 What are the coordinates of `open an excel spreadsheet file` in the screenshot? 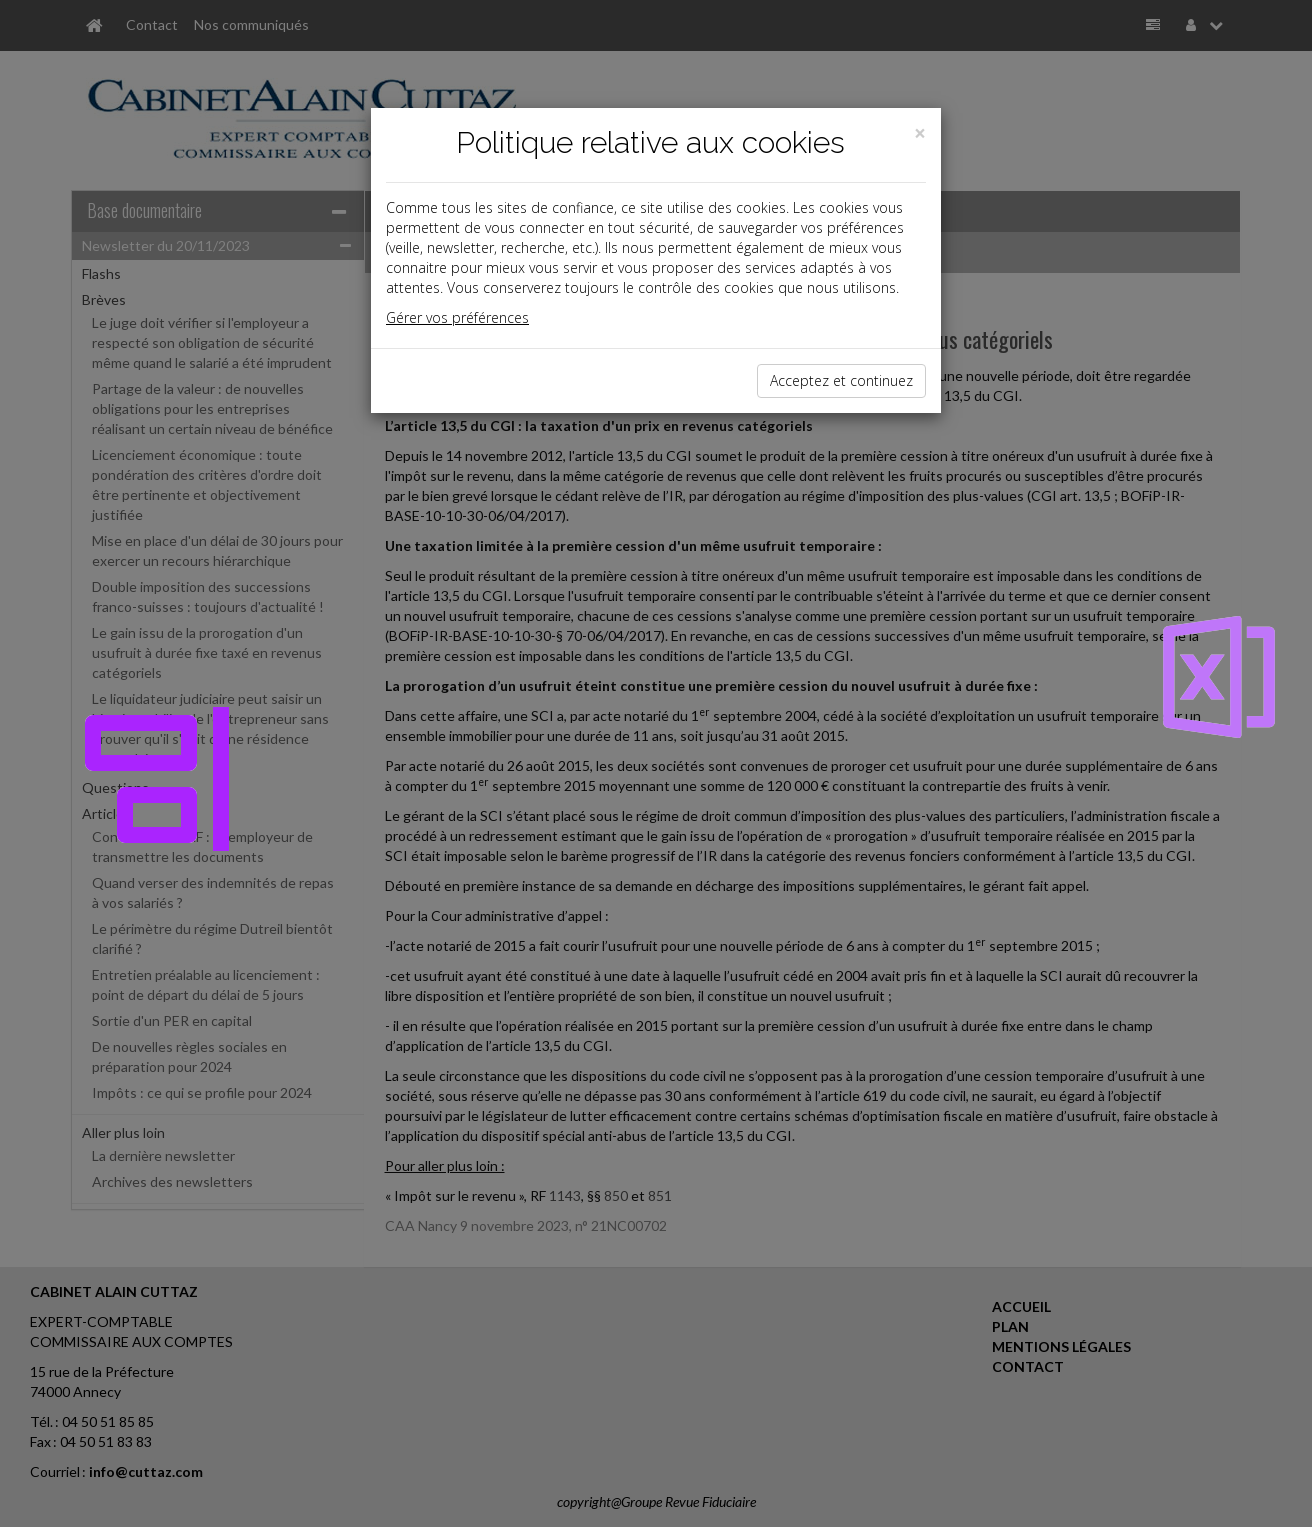 It's located at (1219, 677).